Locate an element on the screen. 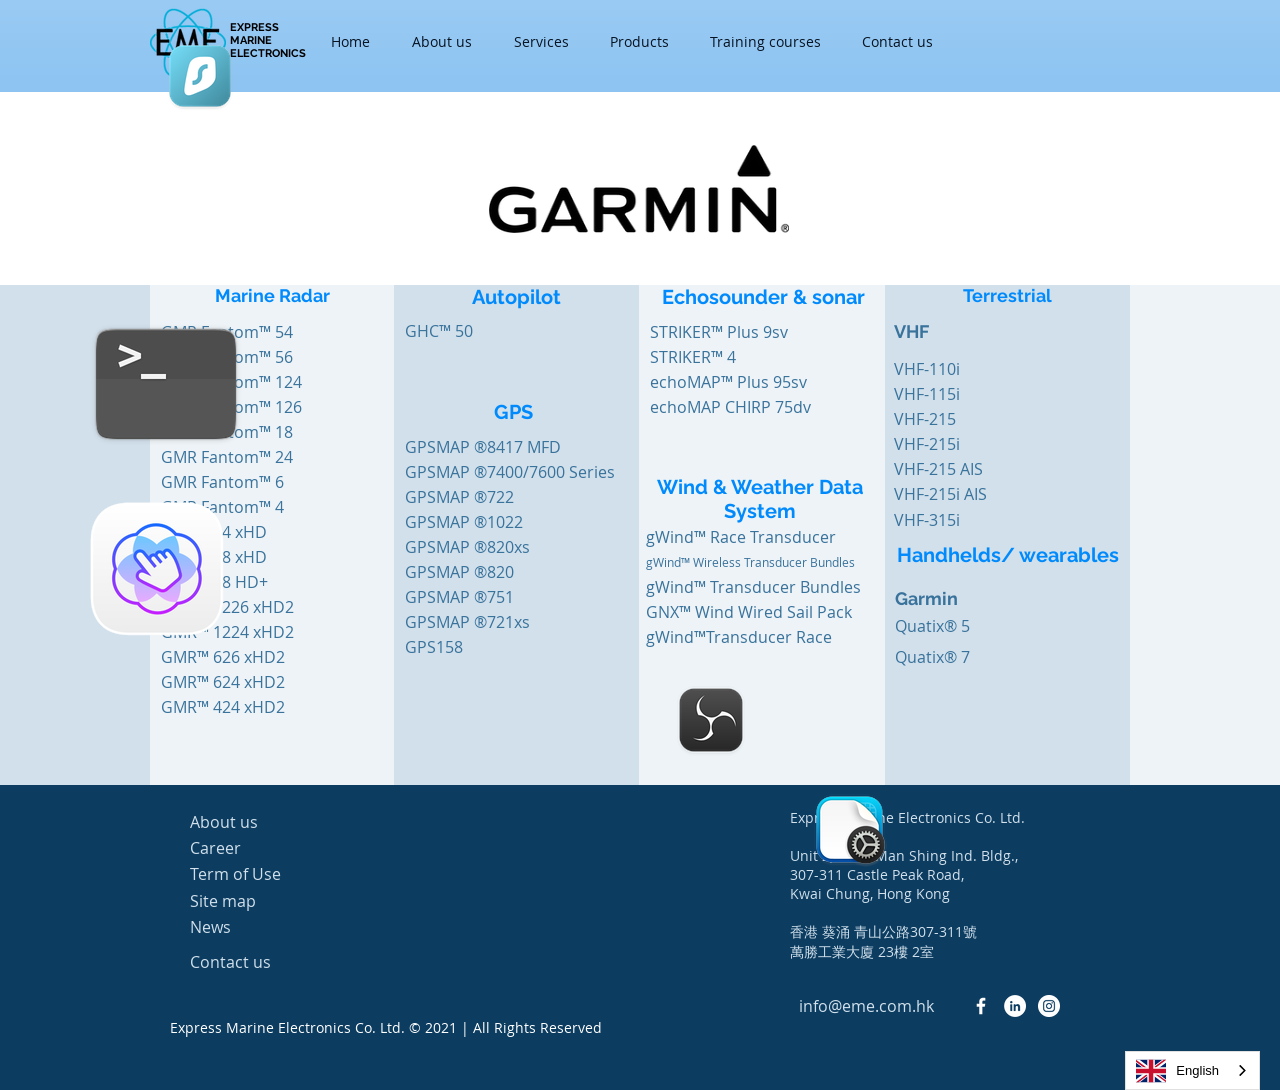 The image size is (1280, 1090). open surfshark vpn app is located at coordinates (200, 76).